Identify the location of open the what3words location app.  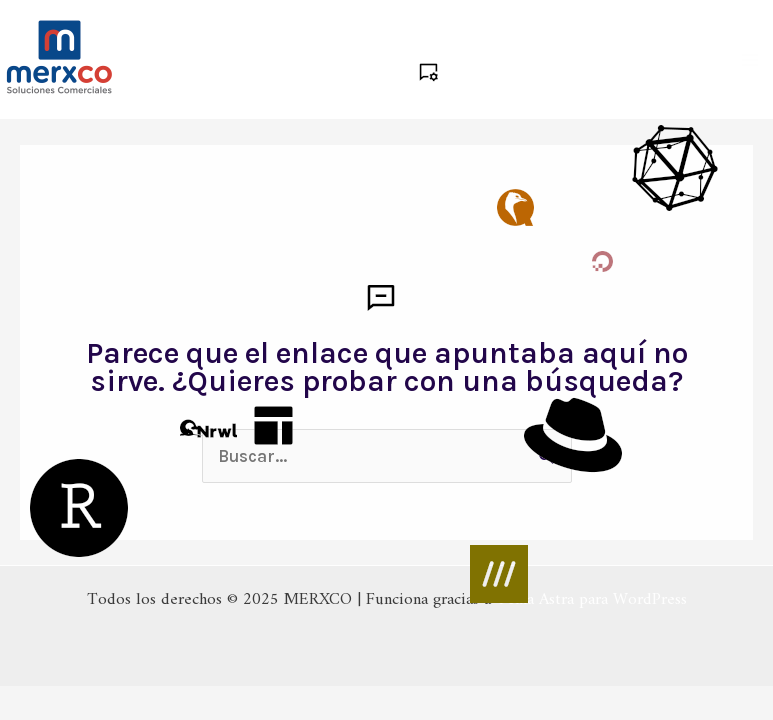
(499, 574).